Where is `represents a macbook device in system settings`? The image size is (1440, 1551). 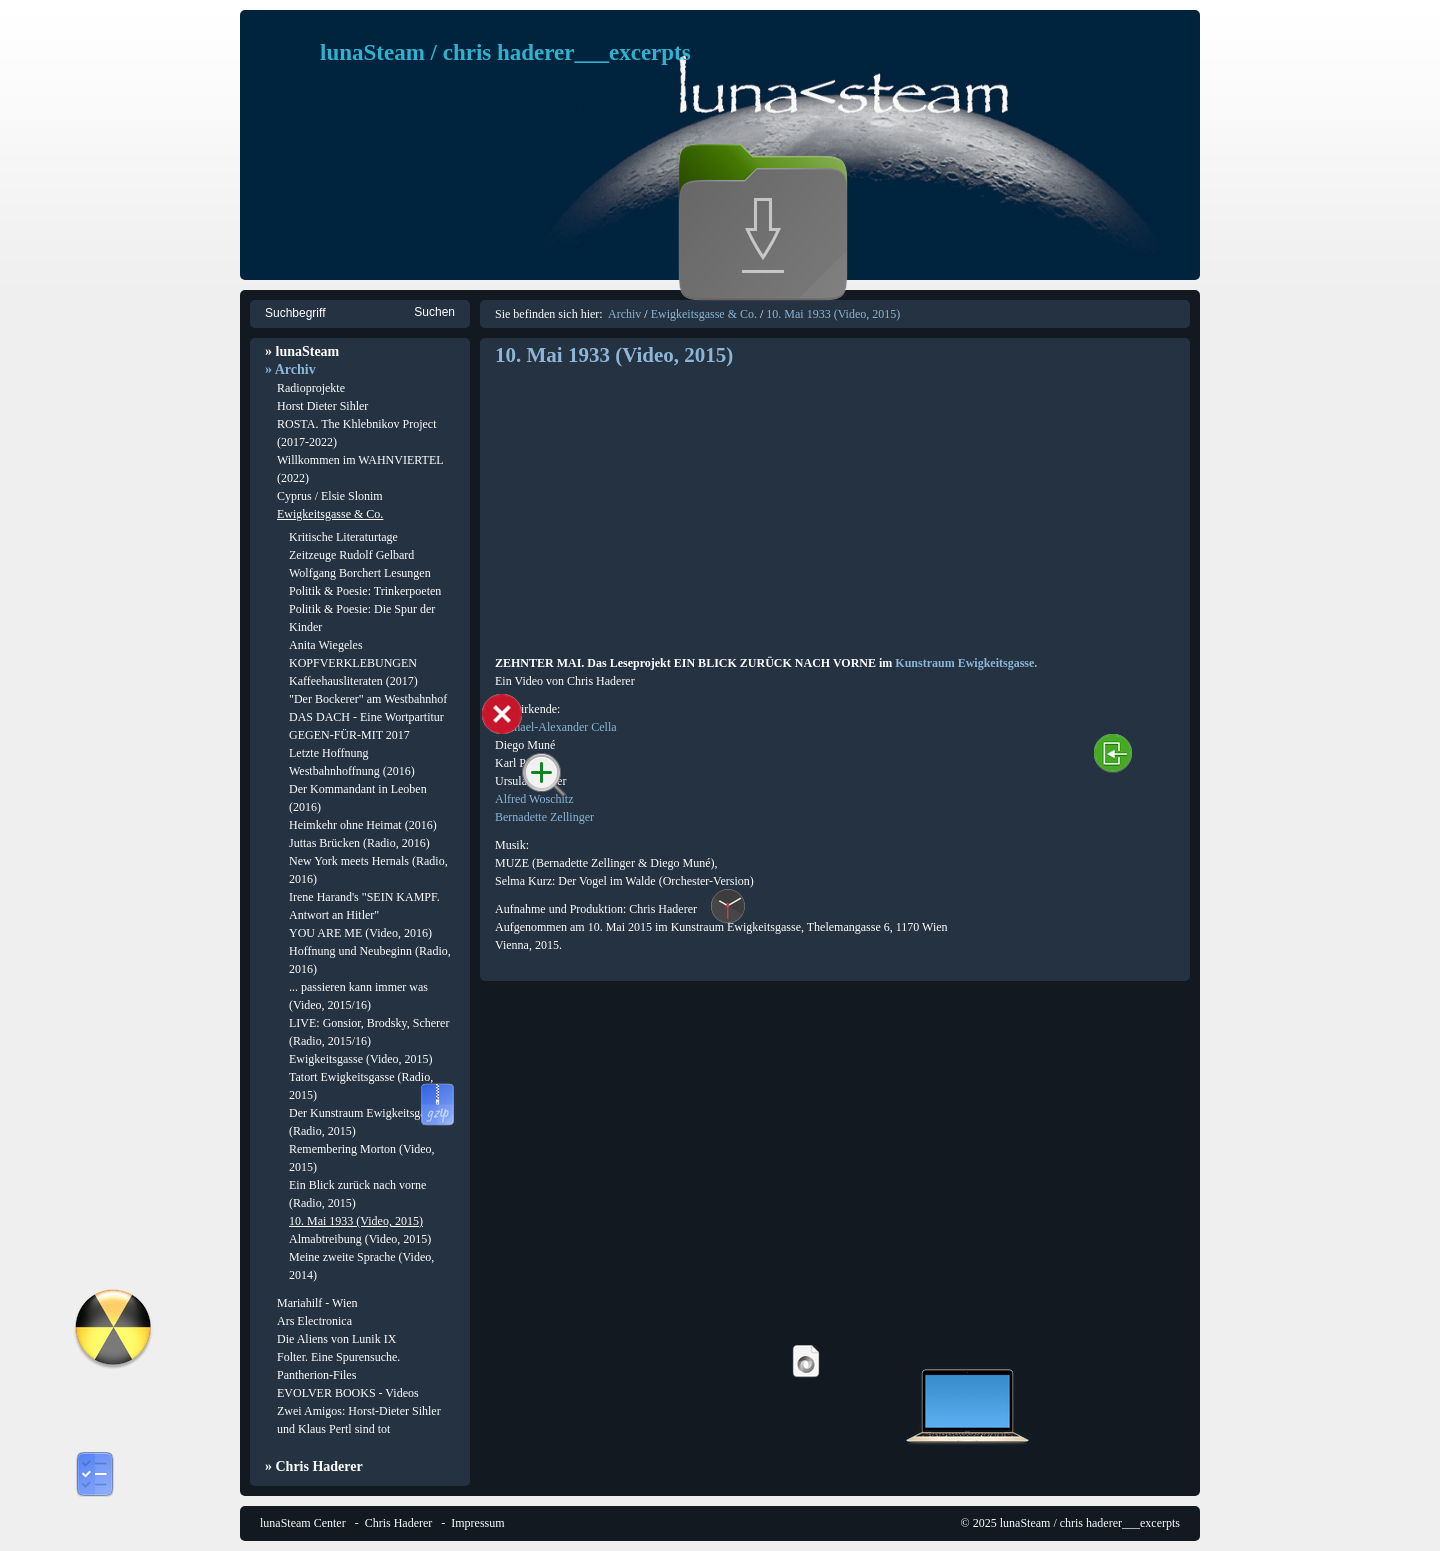
represents a macbook device in system settings is located at coordinates (967, 1395).